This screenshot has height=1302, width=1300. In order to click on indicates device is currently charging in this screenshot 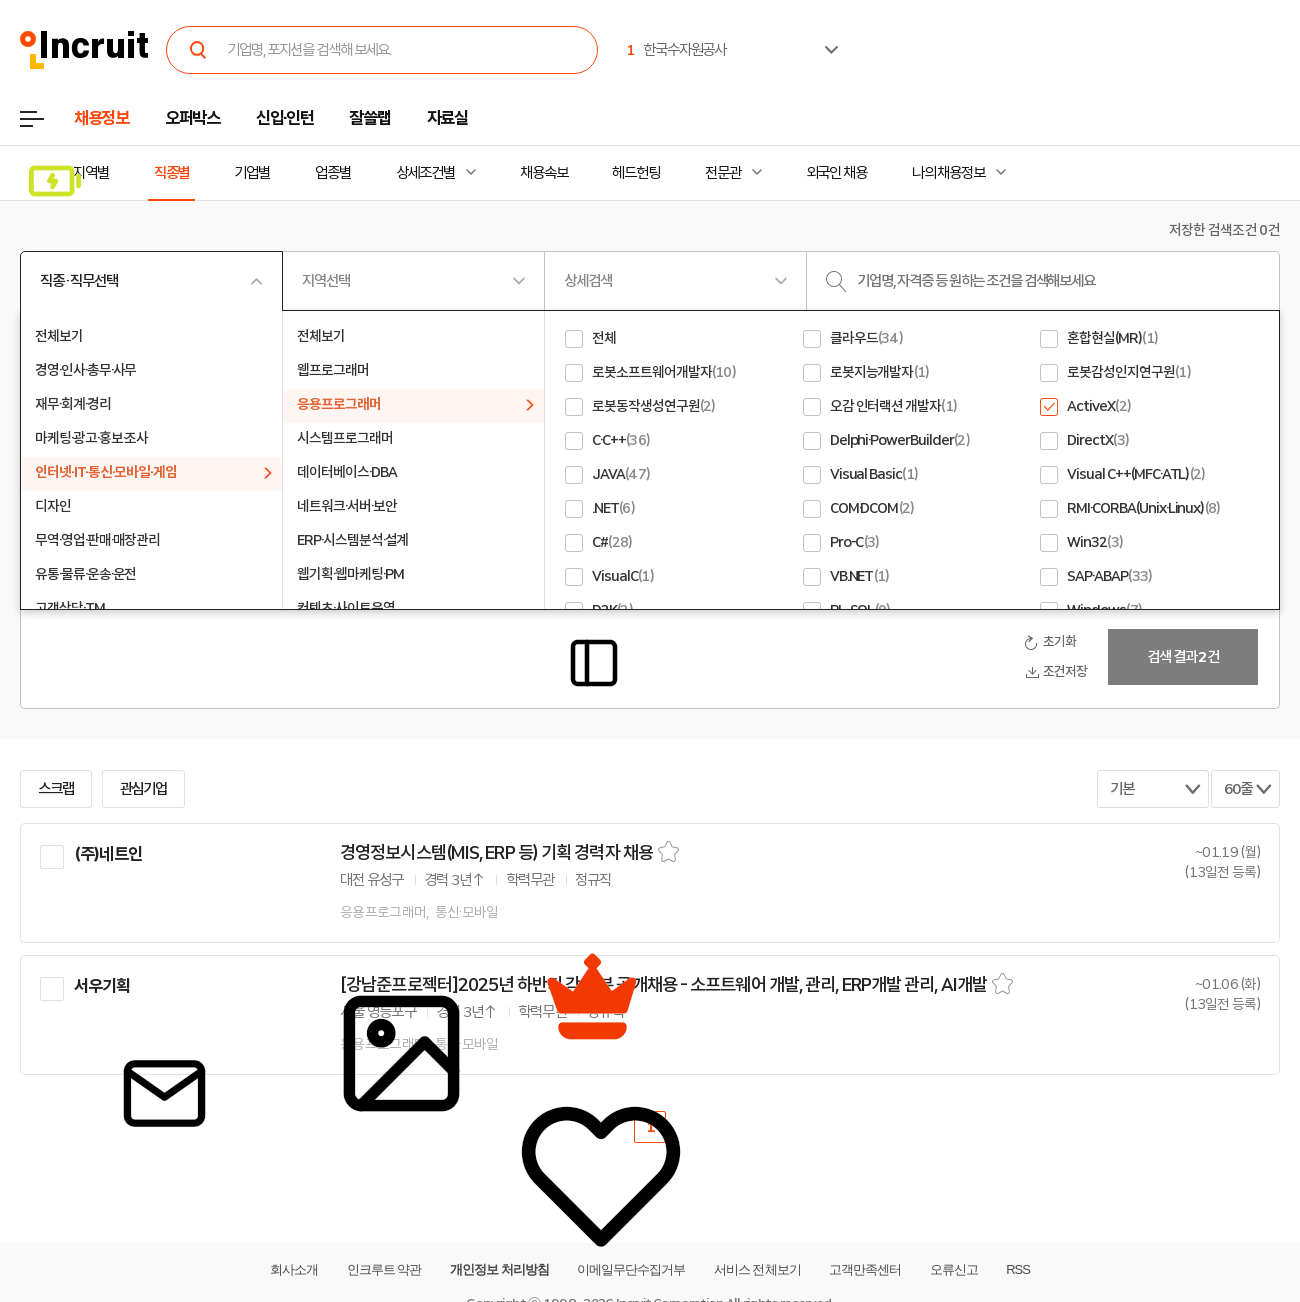, I will do `click(55, 181)`.